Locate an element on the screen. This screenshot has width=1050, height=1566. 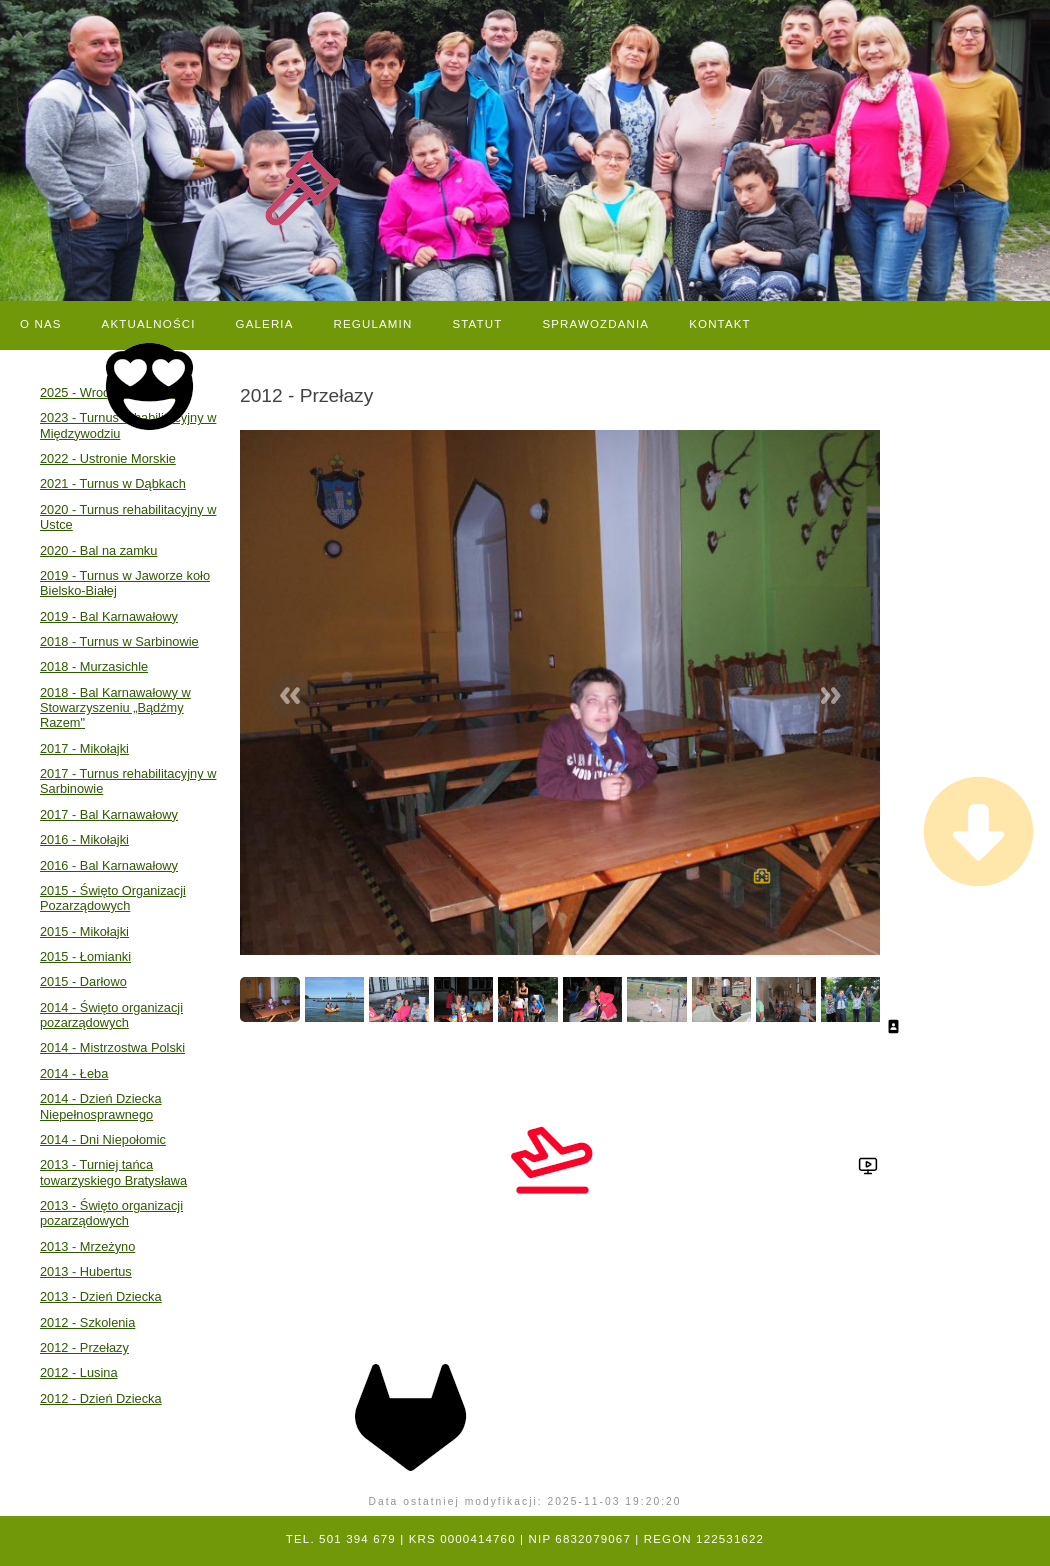
lizard gesture for rock-paper-scissors-lizard-spock game is located at coordinates (197, 162).